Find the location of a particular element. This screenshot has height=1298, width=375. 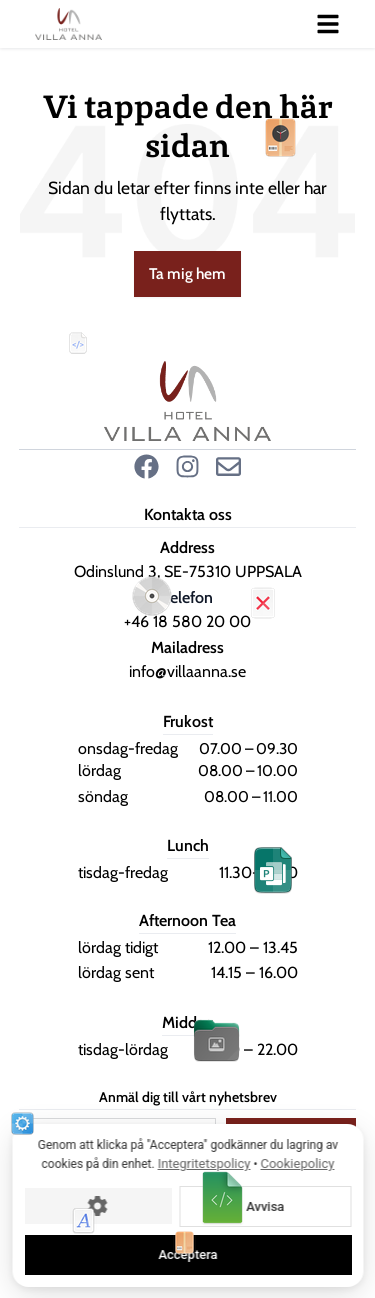

windows installer package file is located at coordinates (22, 1123).